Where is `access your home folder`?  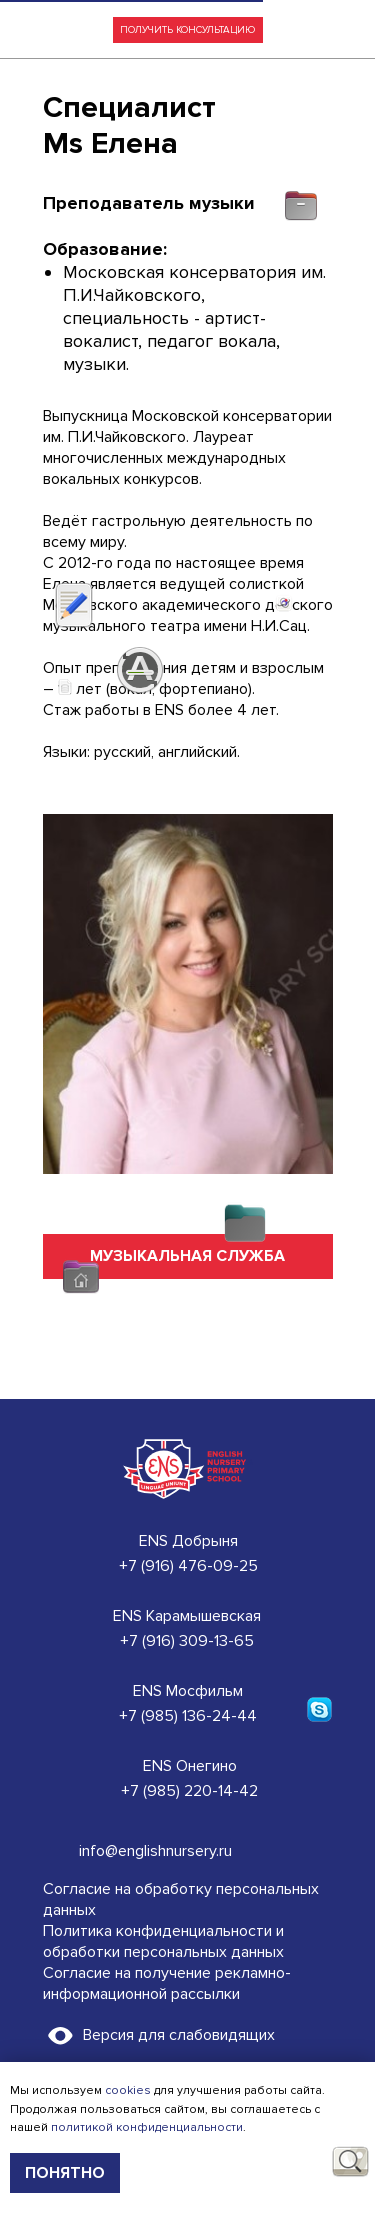 access your home folder is located at coordinates (81, 1276).